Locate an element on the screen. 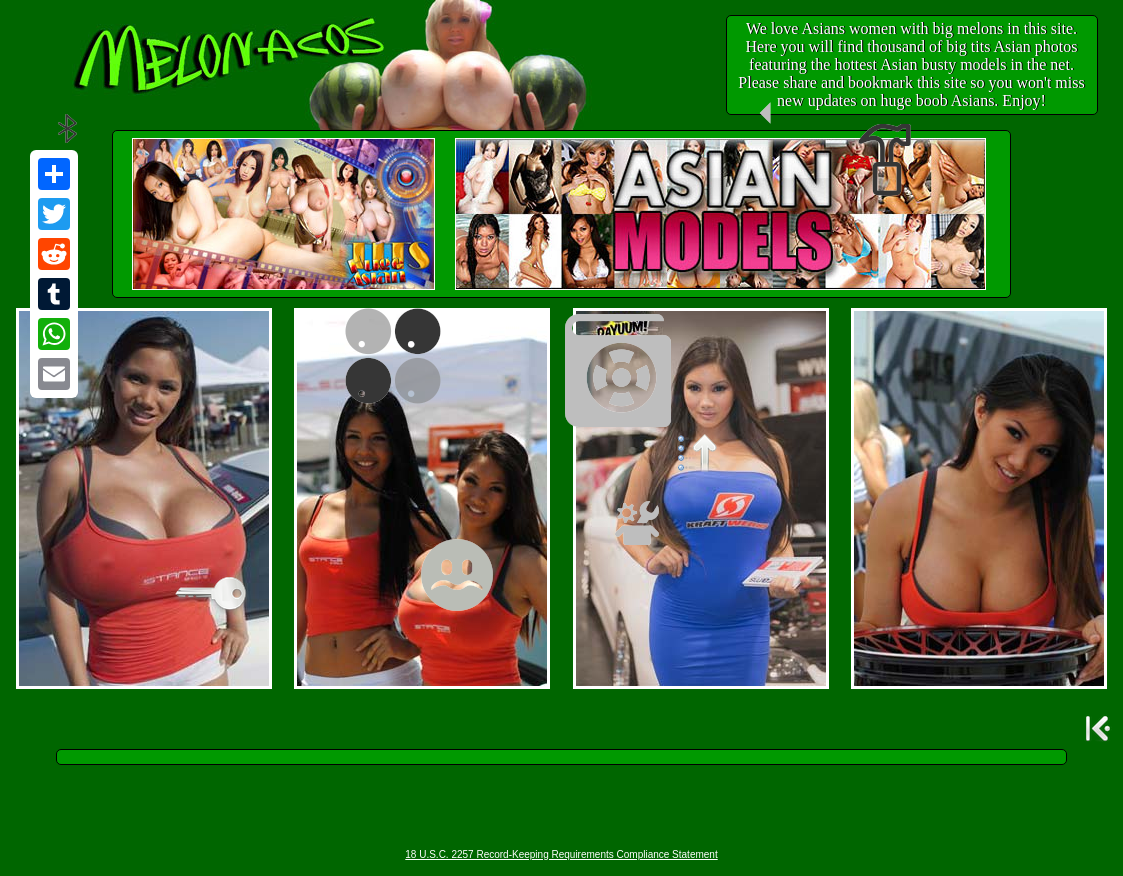 The height and width of the screenshot is (876, 1123). sort items in descending order is located at coordinates (699, 454).